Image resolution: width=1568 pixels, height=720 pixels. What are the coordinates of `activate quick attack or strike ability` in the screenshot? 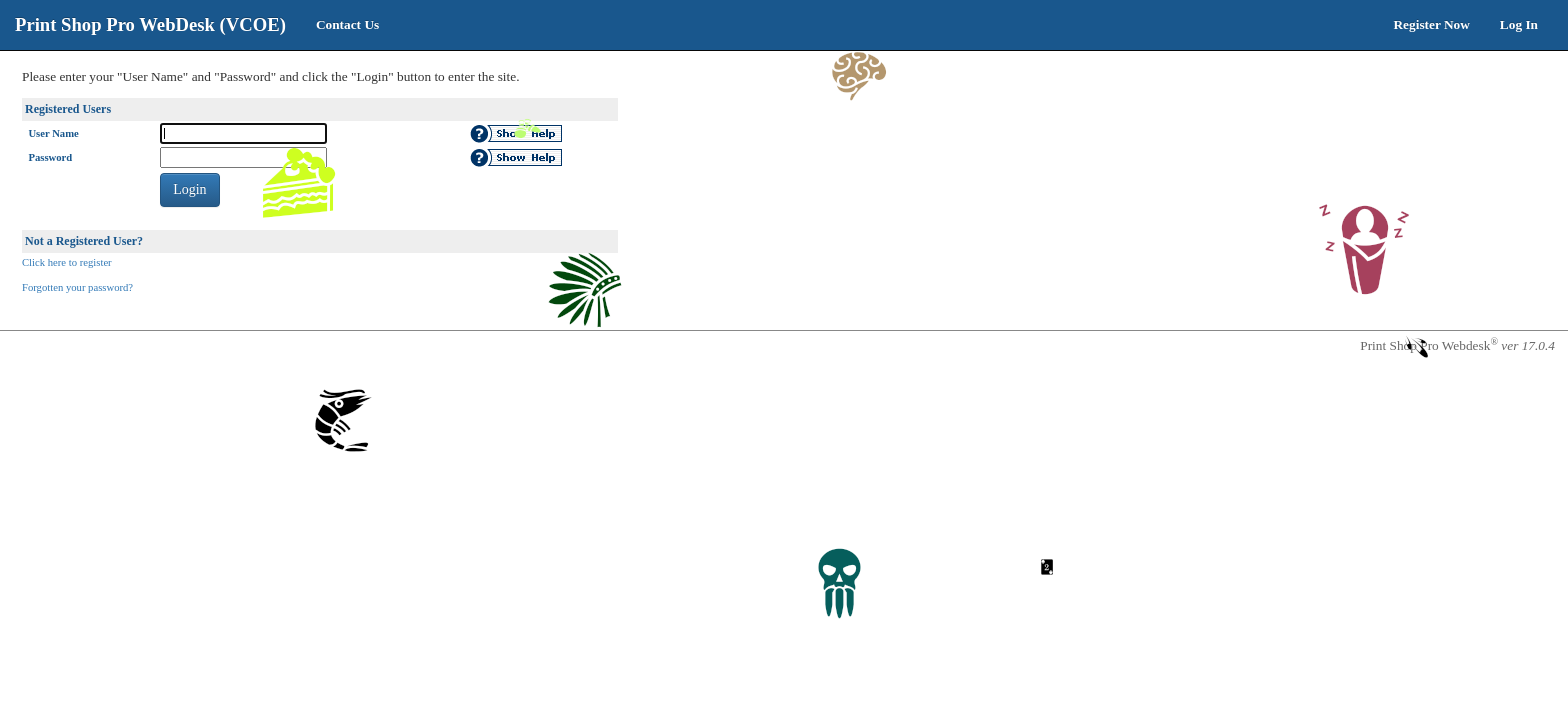 It's located at (1416, 346).